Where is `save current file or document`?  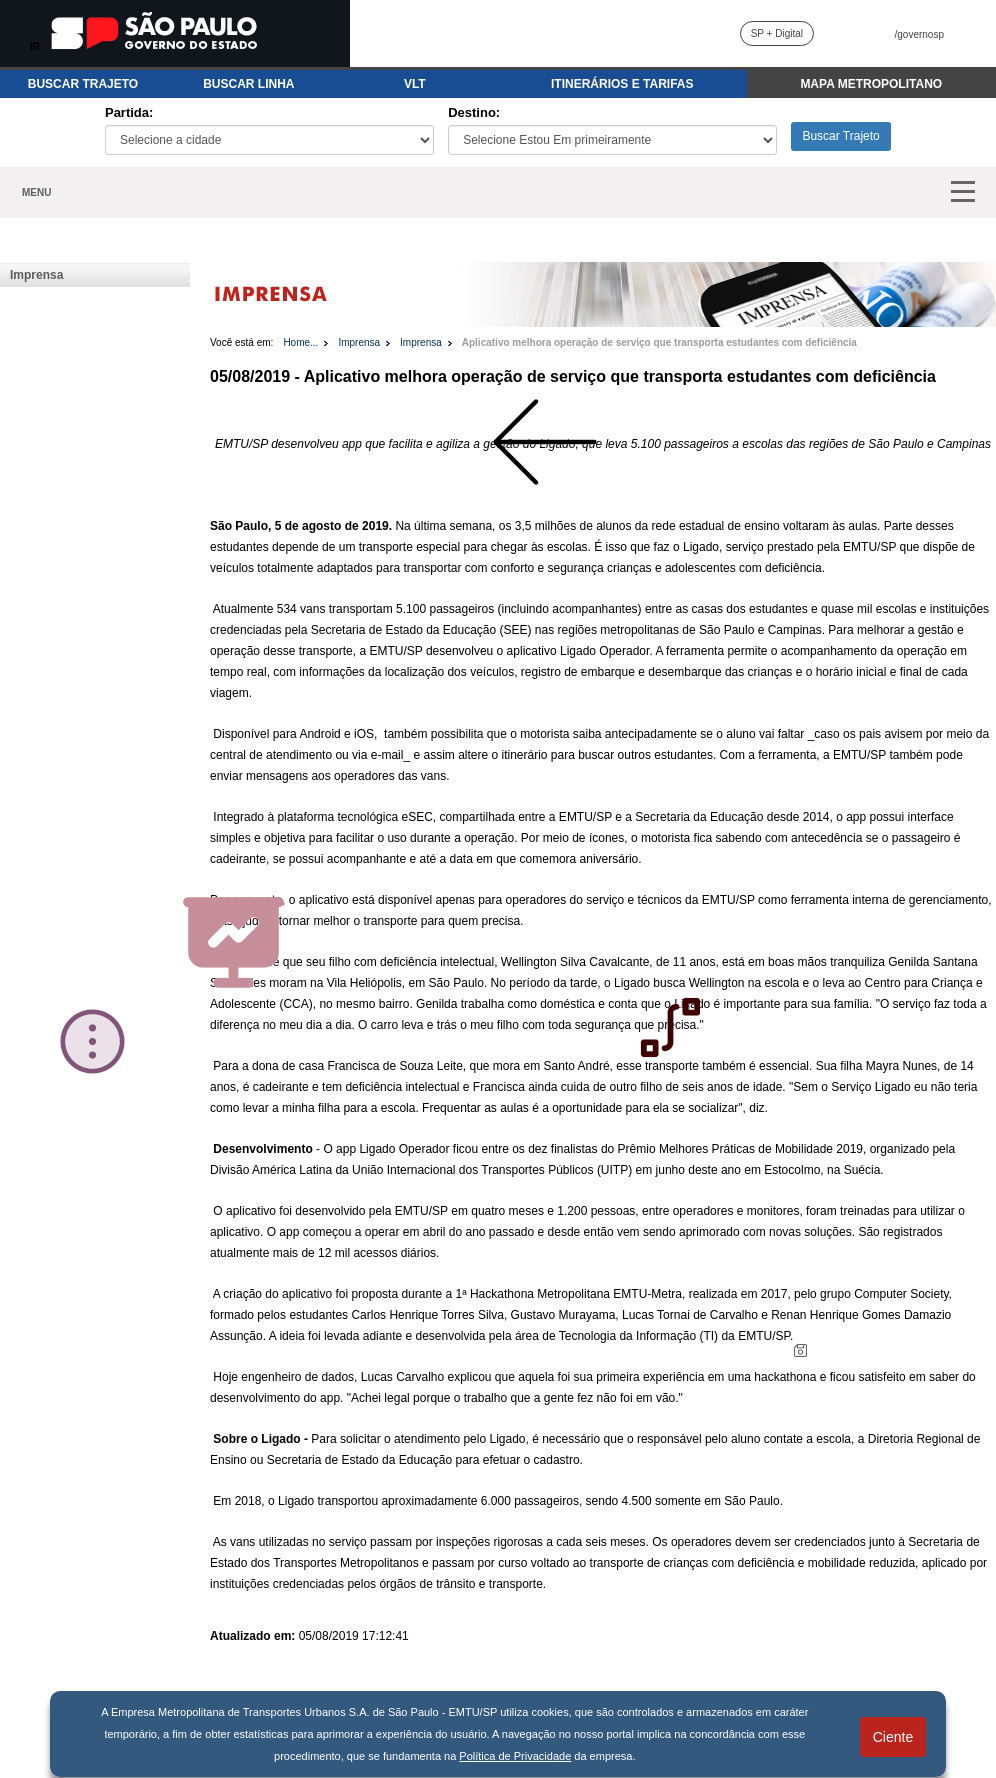
save current file or document is located at coordinates (800, 1350).